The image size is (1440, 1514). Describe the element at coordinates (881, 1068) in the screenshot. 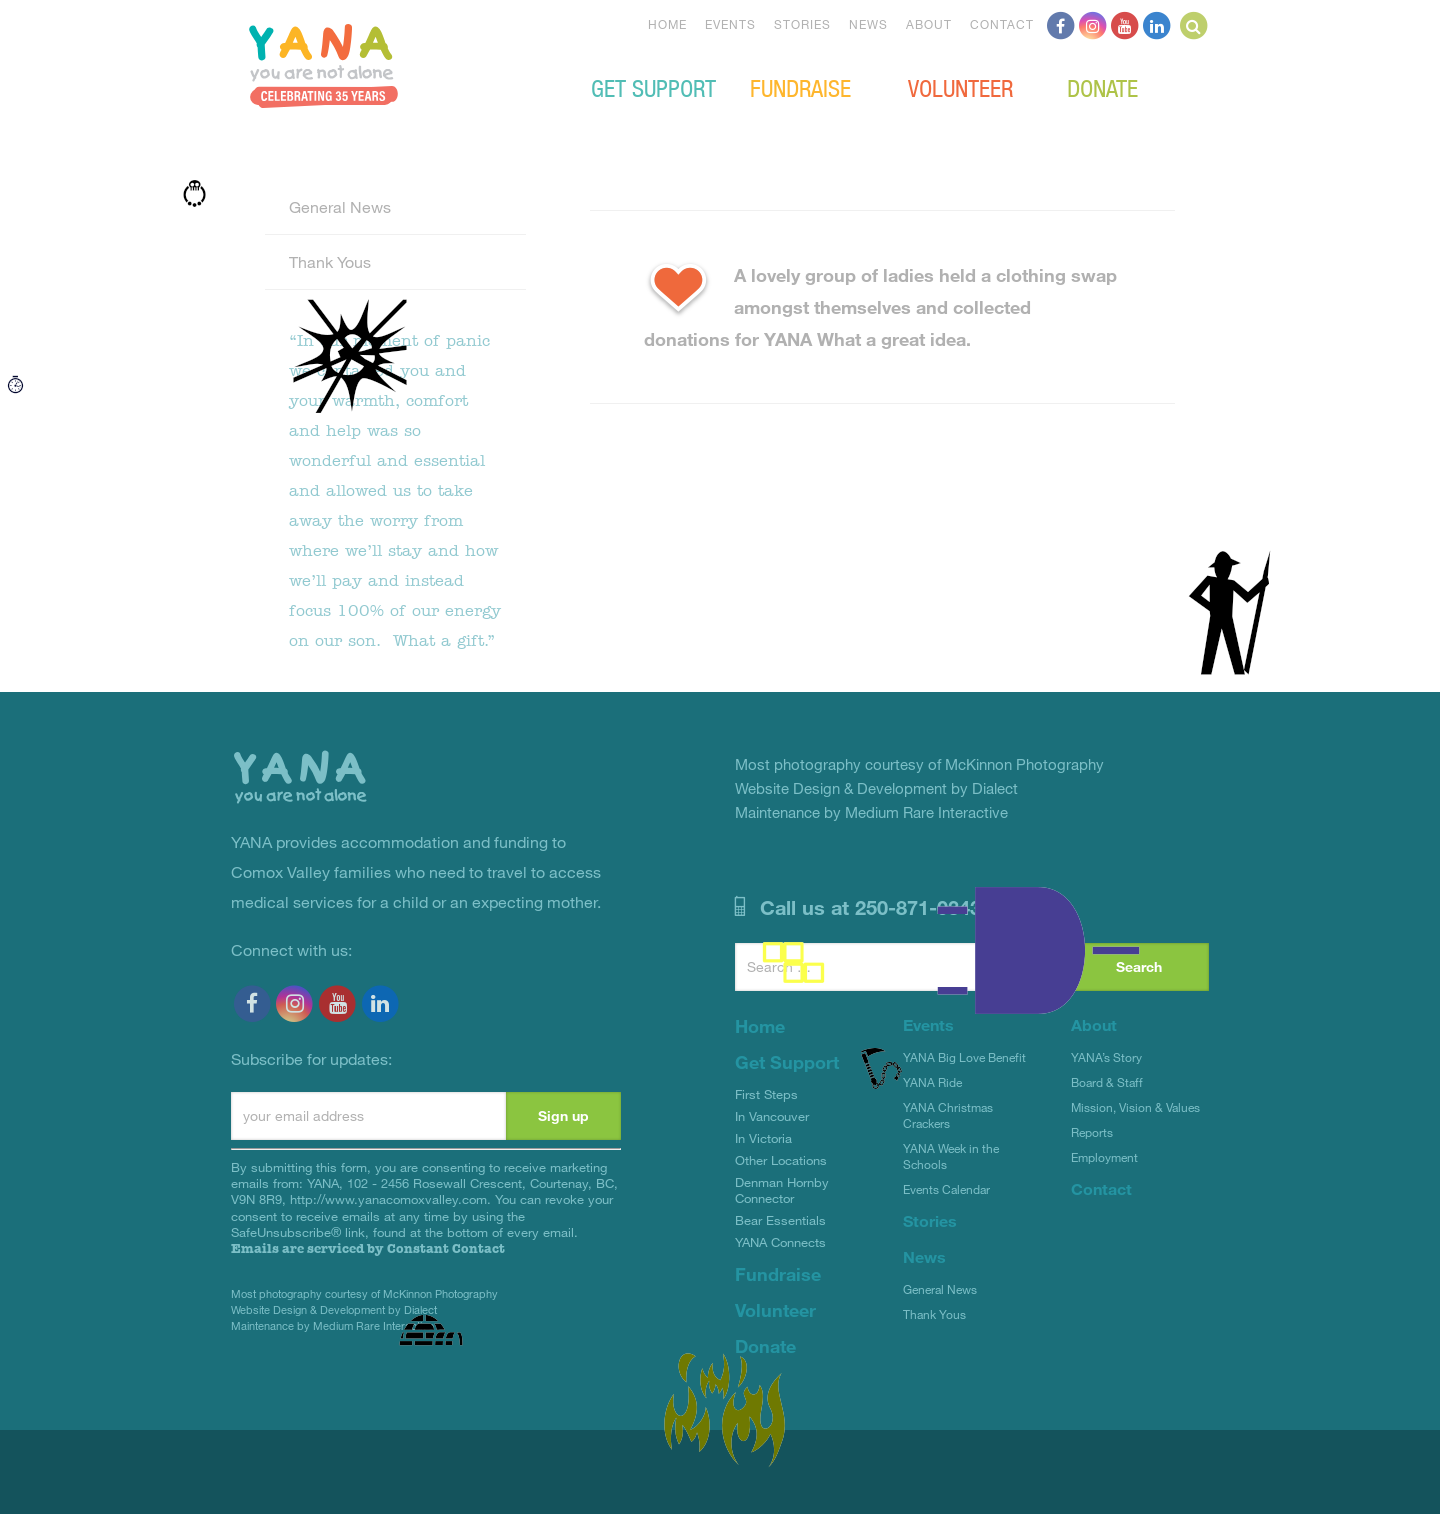

I see `select kusarigama weapon in game inventory` at that location.